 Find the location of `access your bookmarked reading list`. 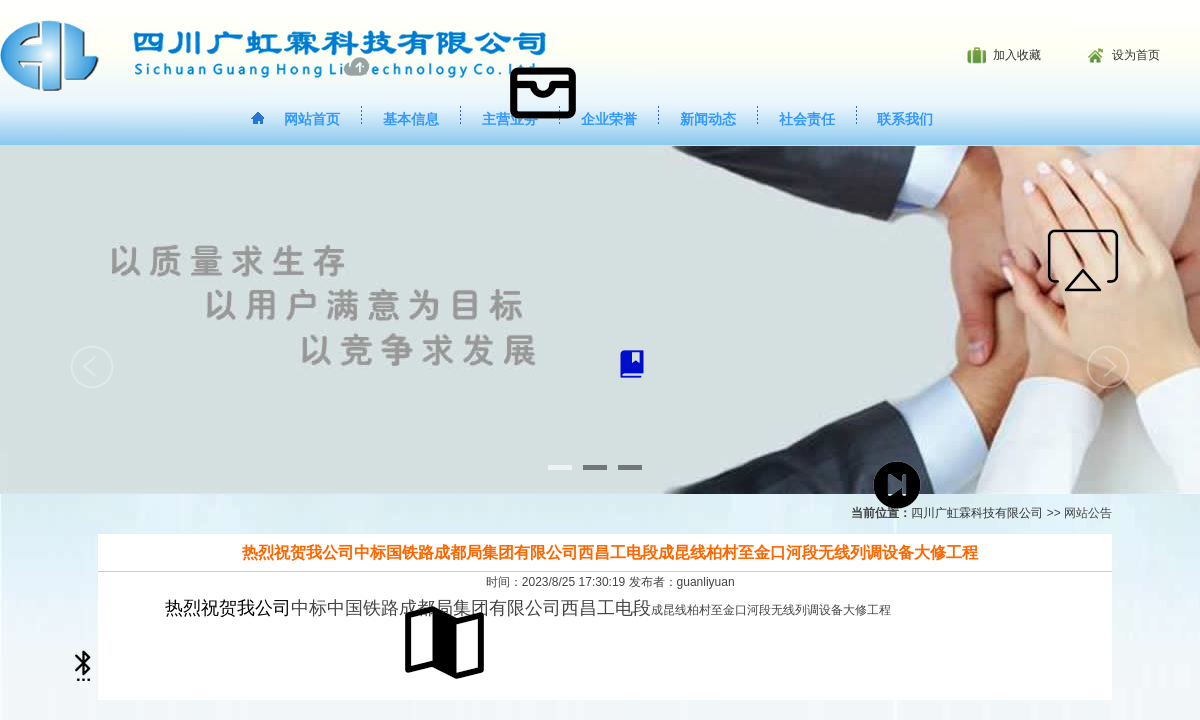

access your bookmarked reading list is located at coordinates (632, 364).